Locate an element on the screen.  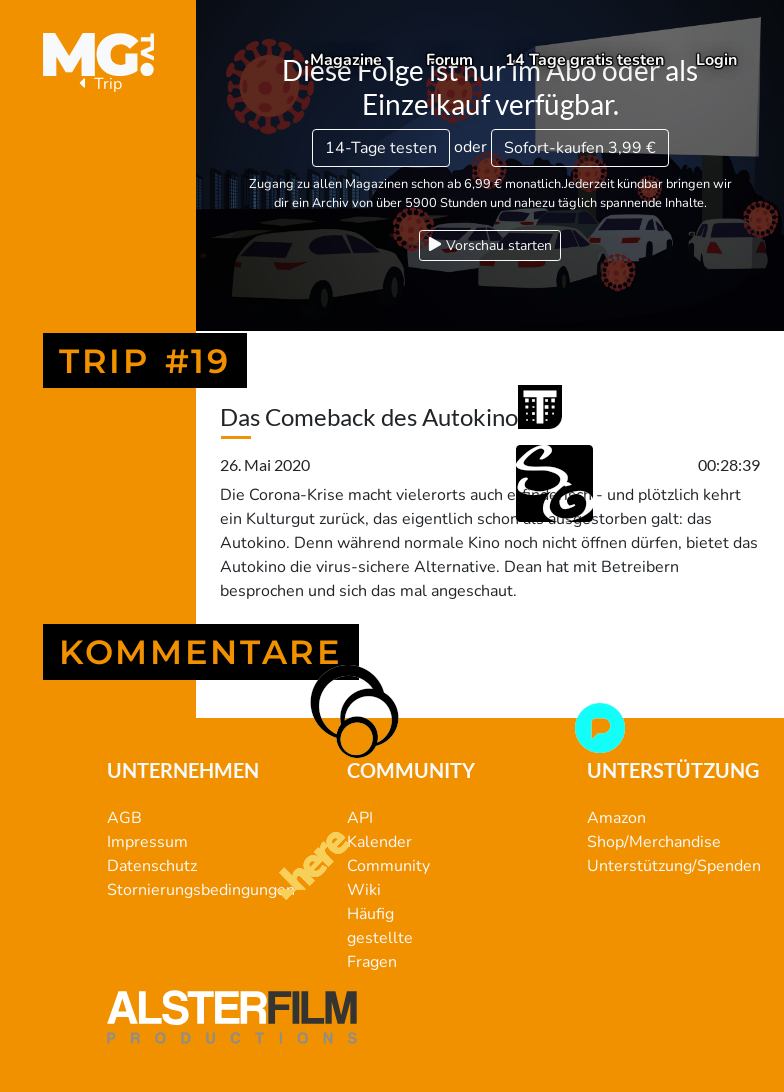
open HERE maps application is located at coordinates (313, 866).